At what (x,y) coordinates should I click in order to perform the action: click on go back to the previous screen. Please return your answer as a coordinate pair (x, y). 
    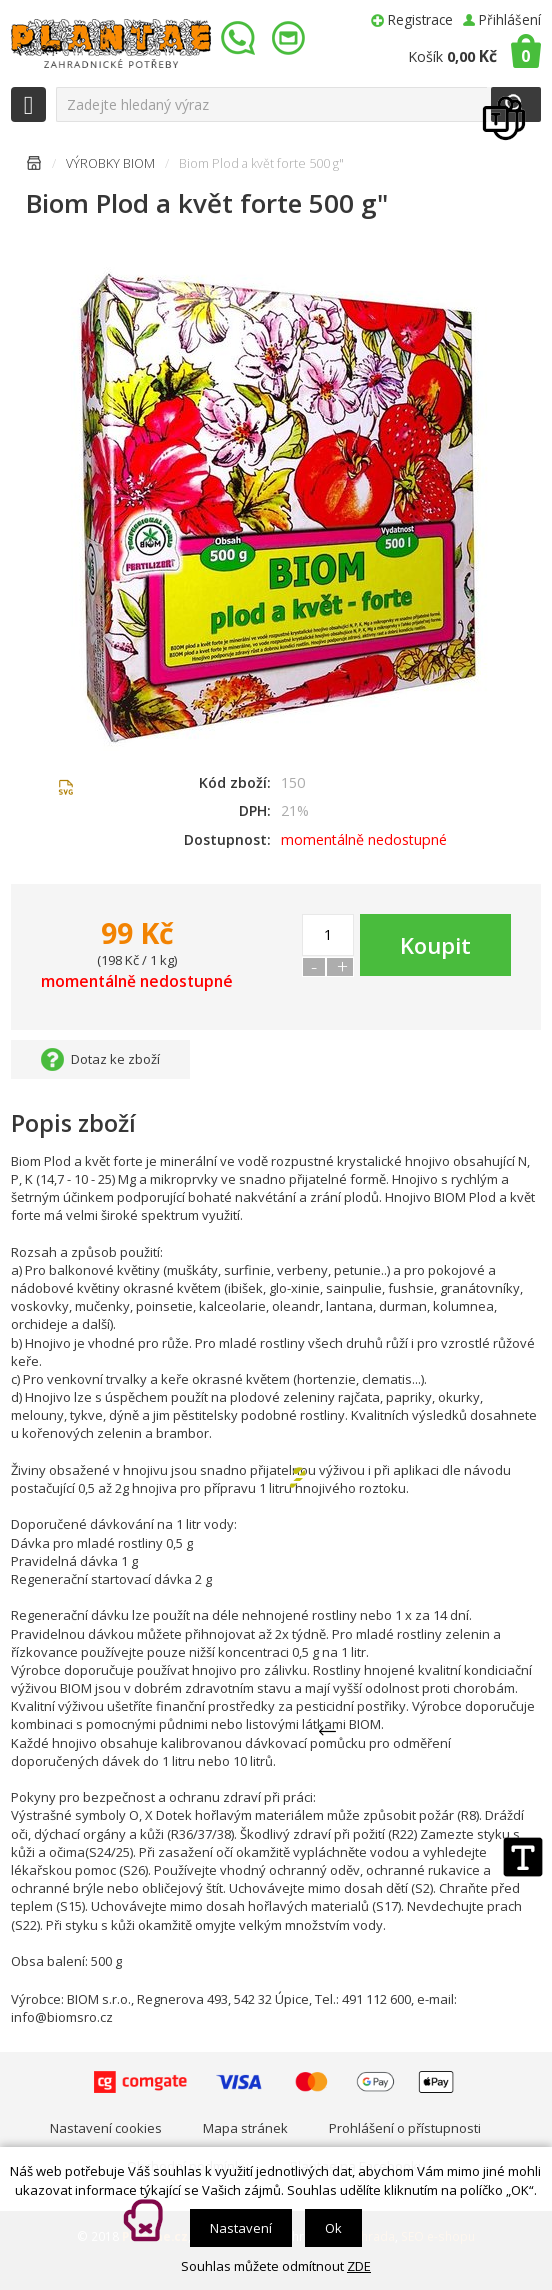
    Looking at the image, I should click on (327, 1731).